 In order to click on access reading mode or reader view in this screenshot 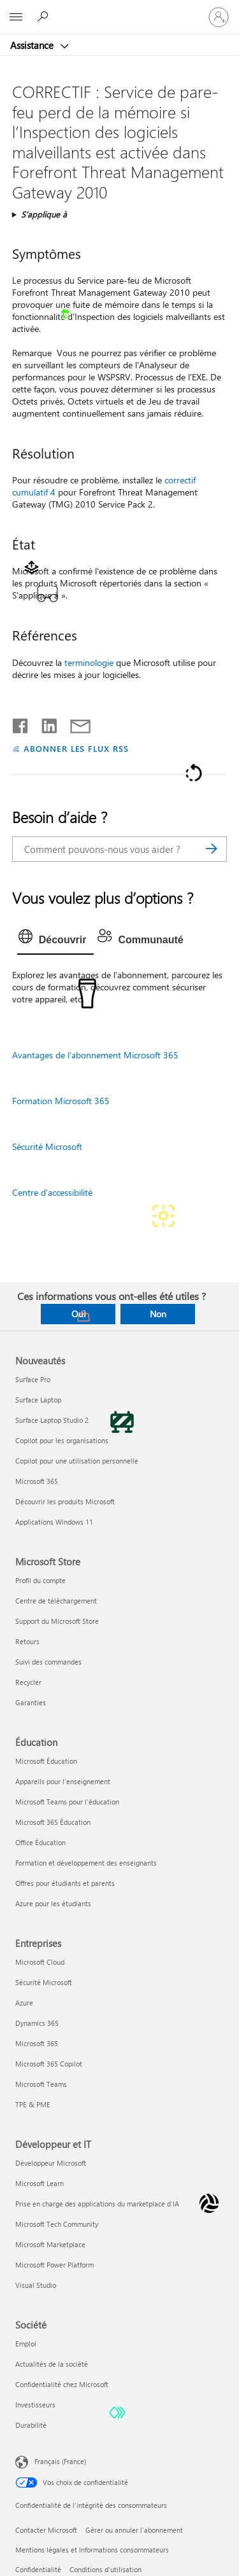, I will do `click(47, 594)`.